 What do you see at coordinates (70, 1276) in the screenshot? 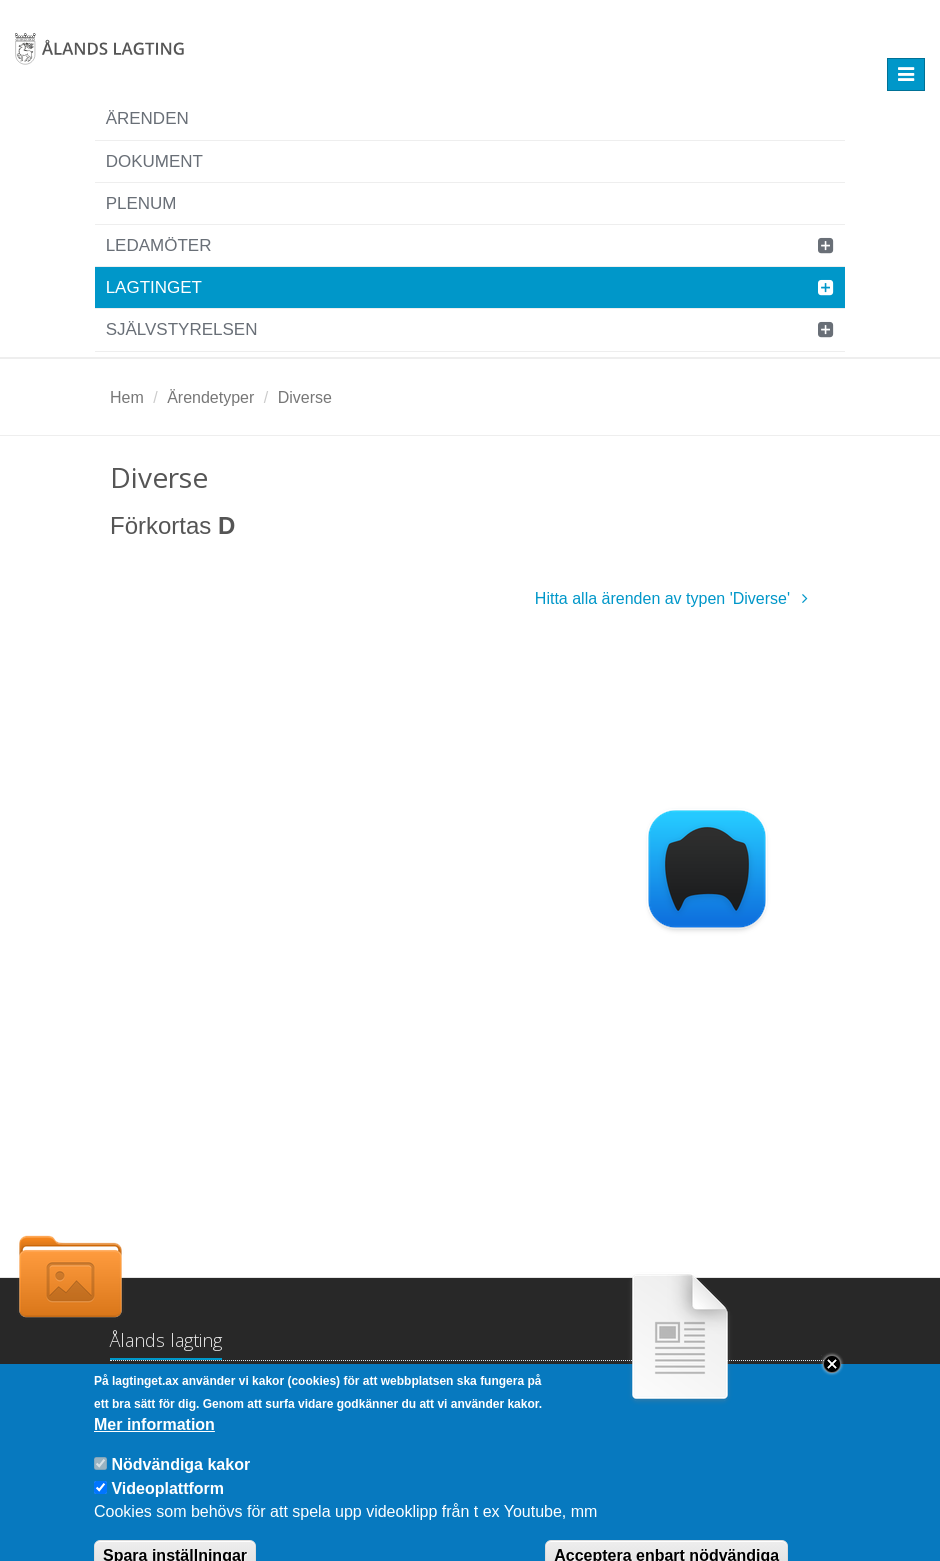
I see `open your images folder` at bounding box center [70, 1276].